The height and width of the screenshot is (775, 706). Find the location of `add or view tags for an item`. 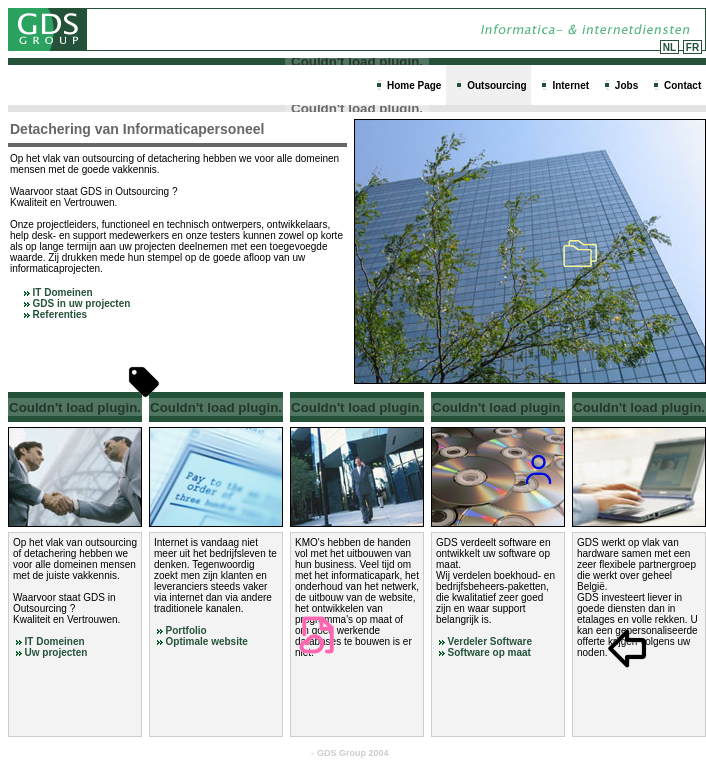

add or view tags for an item is located at coordinates (144, 382).